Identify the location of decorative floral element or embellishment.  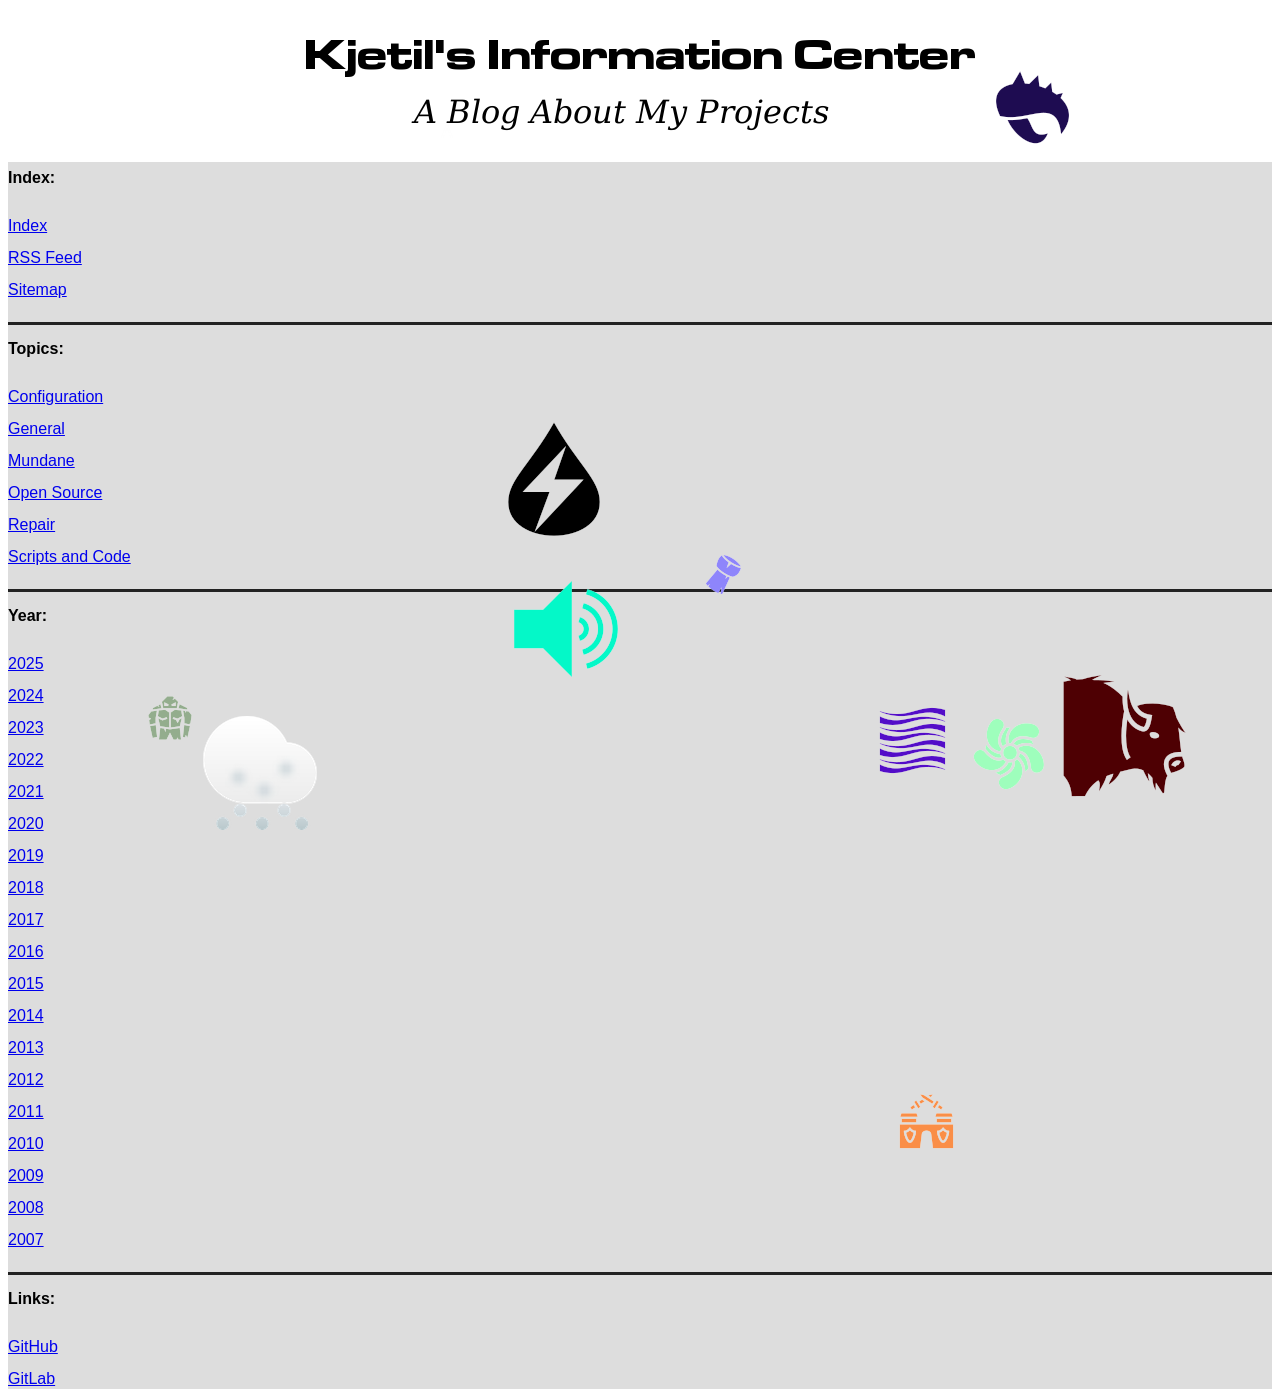
(1009, 754).